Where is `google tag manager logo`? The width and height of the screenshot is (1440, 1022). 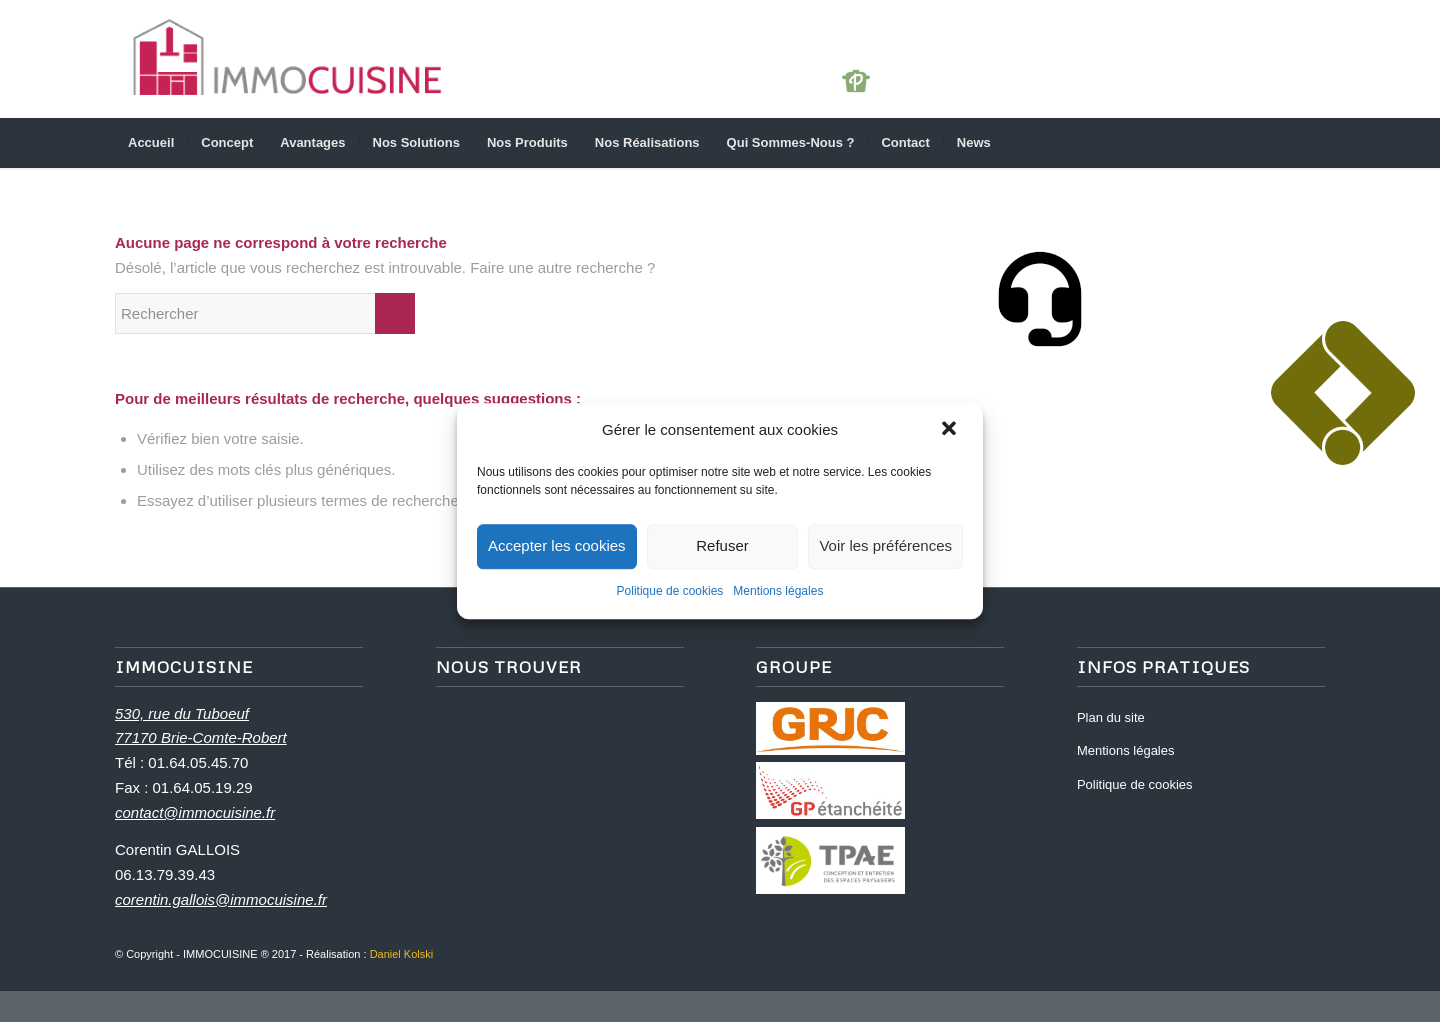
google tag manager logo is located at coordinates (1343, 393).